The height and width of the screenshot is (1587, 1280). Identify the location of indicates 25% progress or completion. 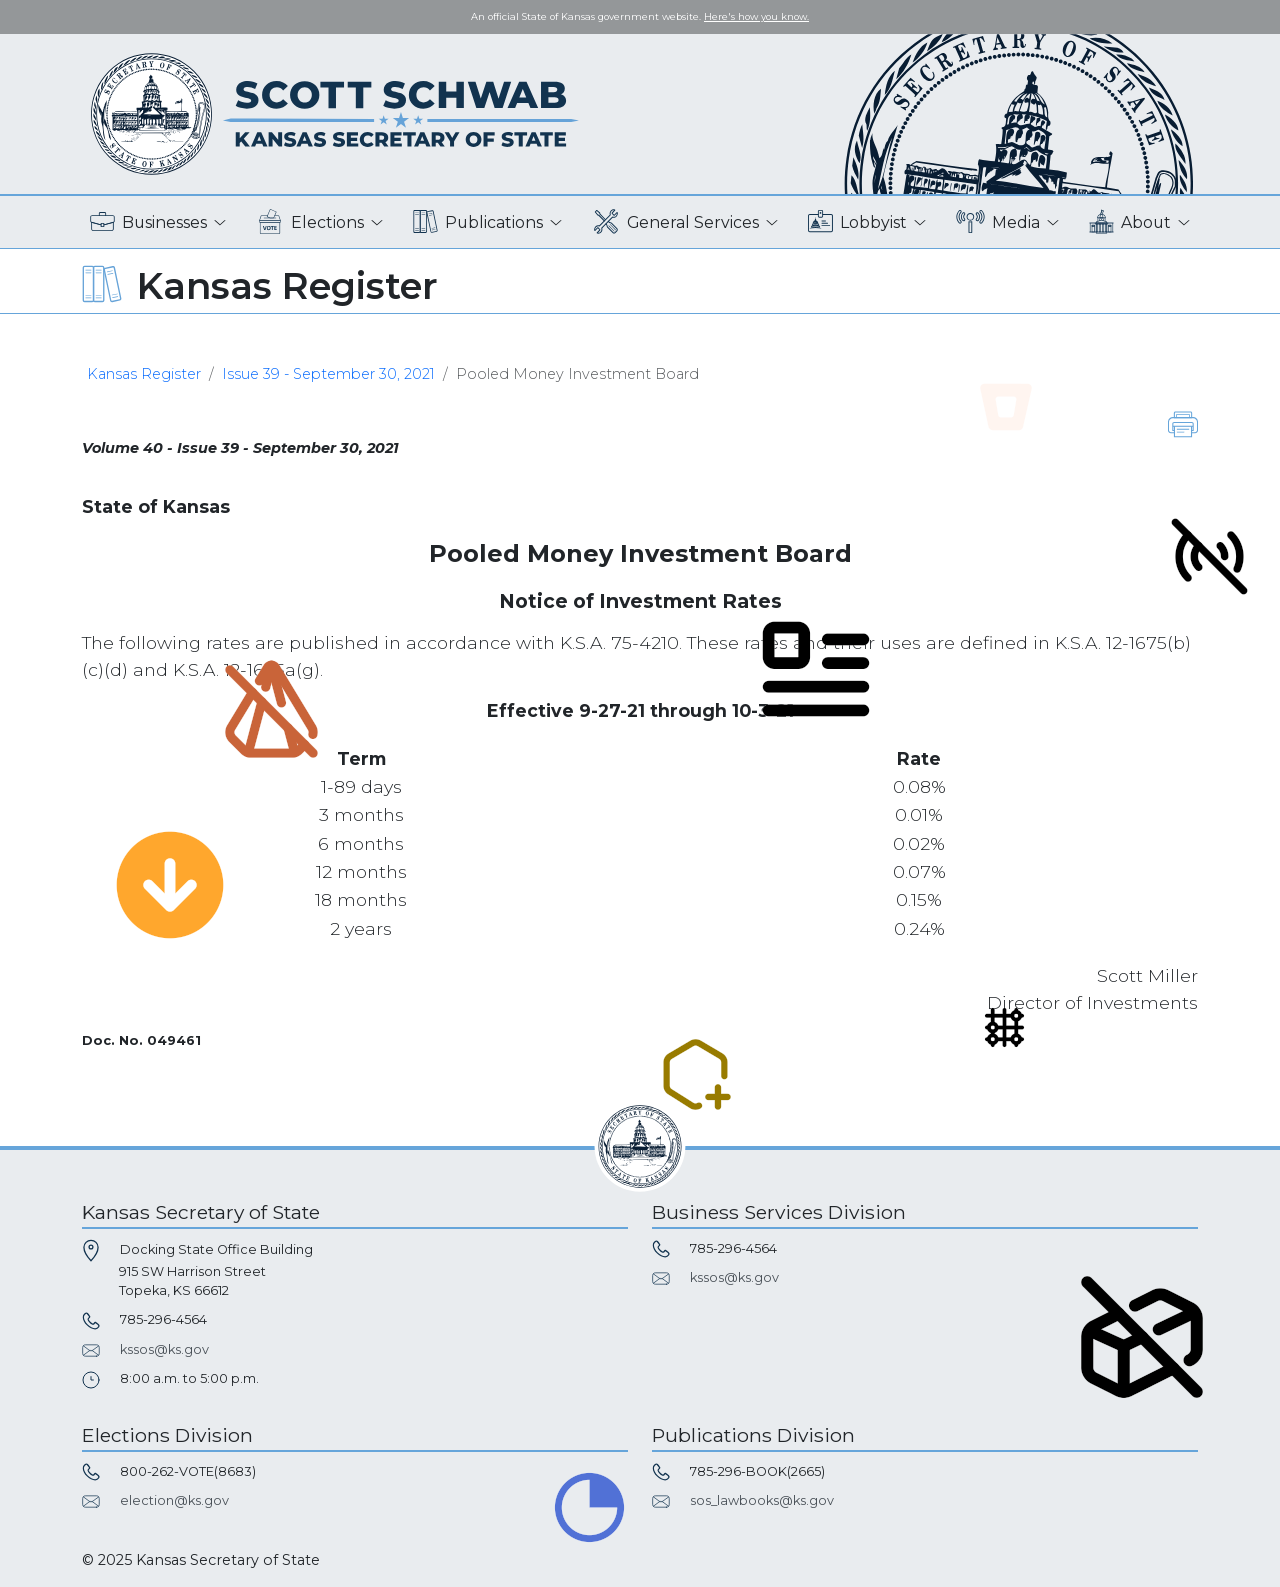
(589, 1507).